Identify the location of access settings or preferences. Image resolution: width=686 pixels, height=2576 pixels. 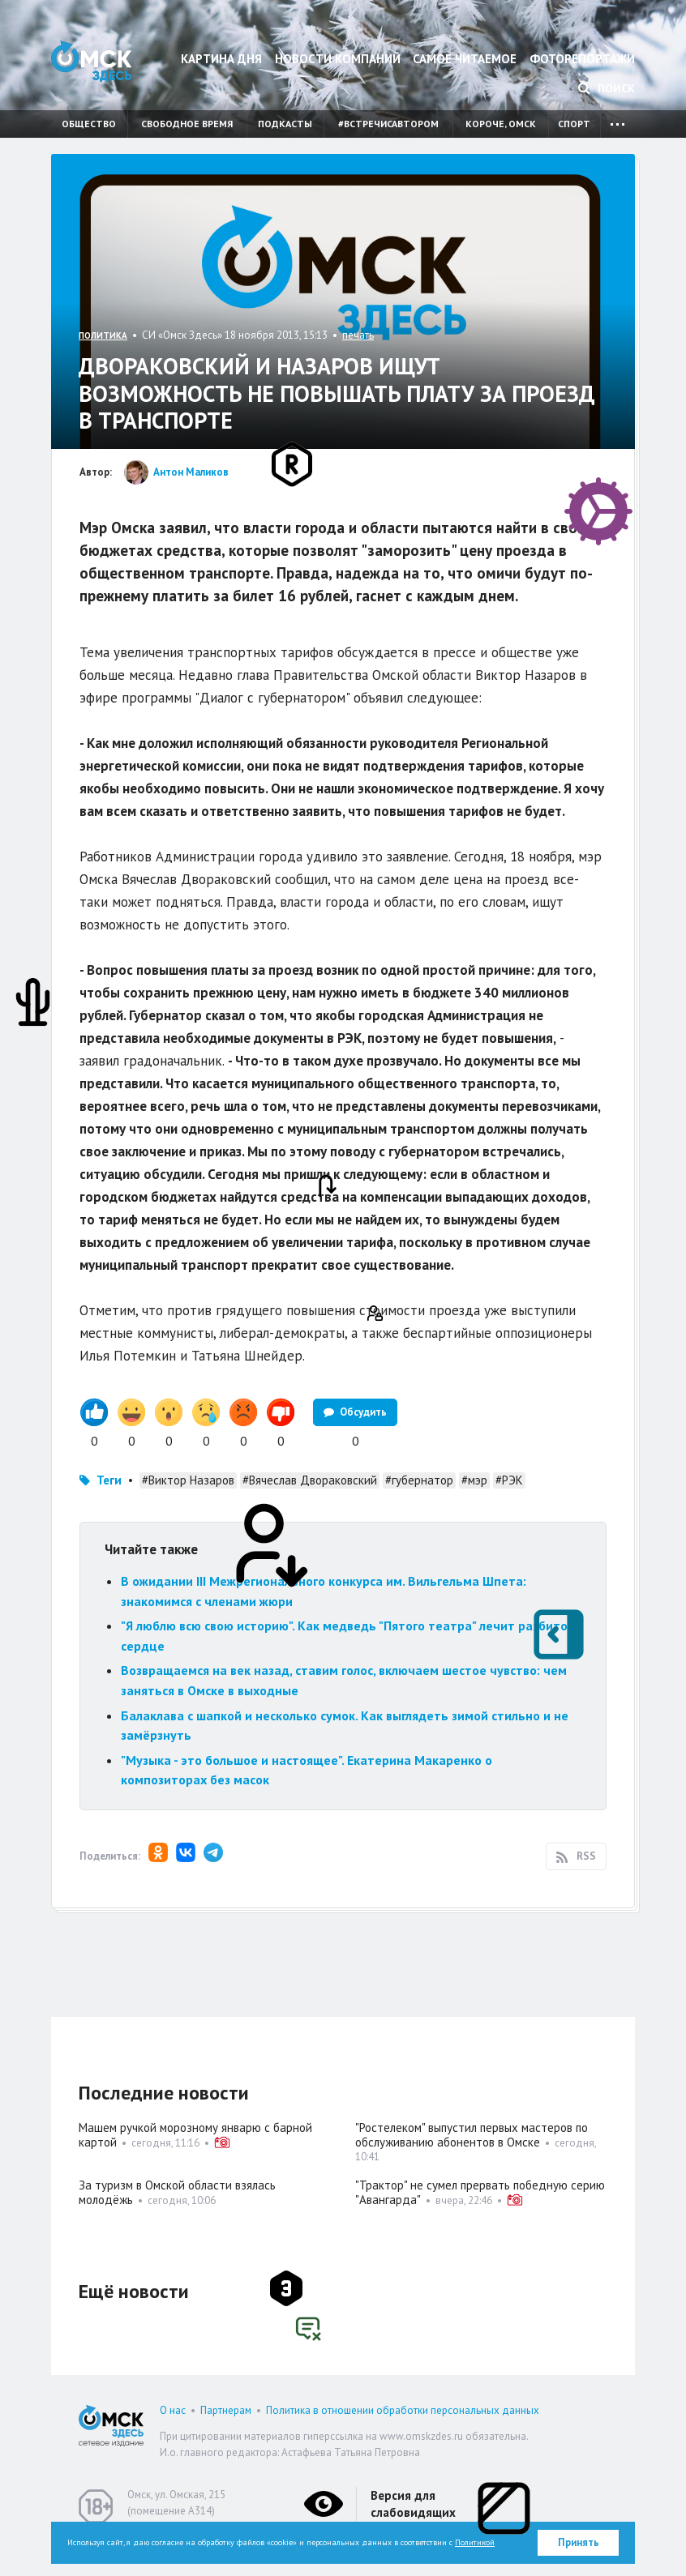
(598, 511).